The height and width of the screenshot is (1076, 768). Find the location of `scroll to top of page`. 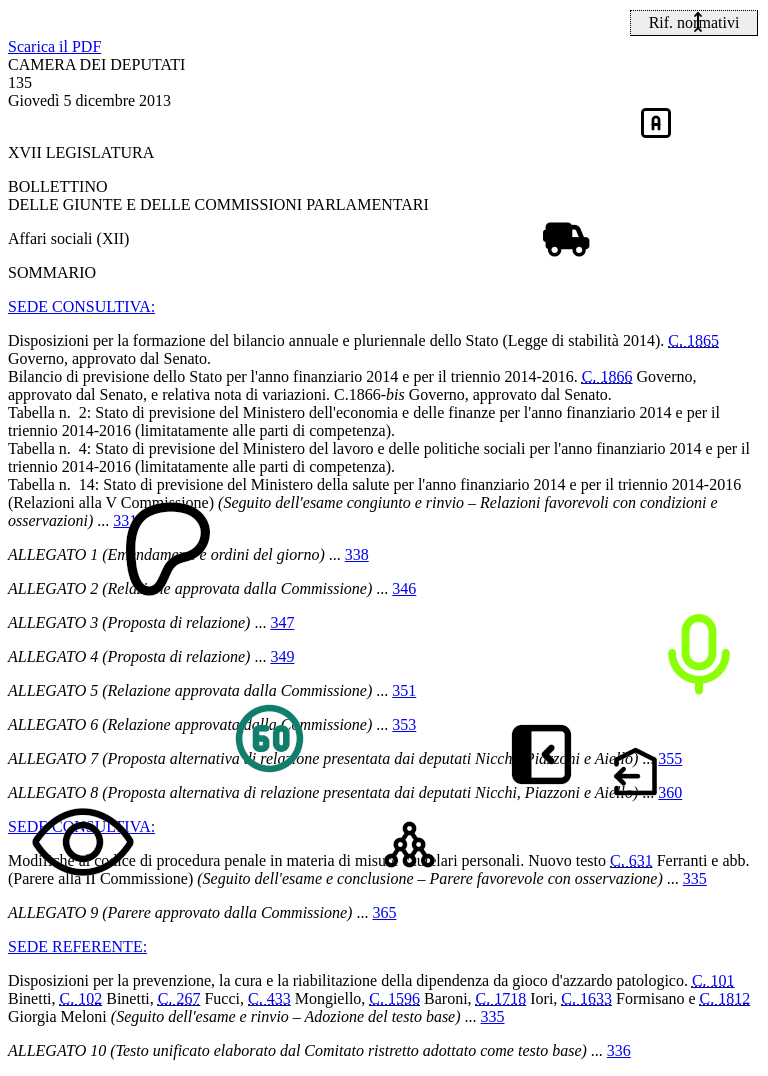

scroll to top of page is located at coordinates (698, 22).